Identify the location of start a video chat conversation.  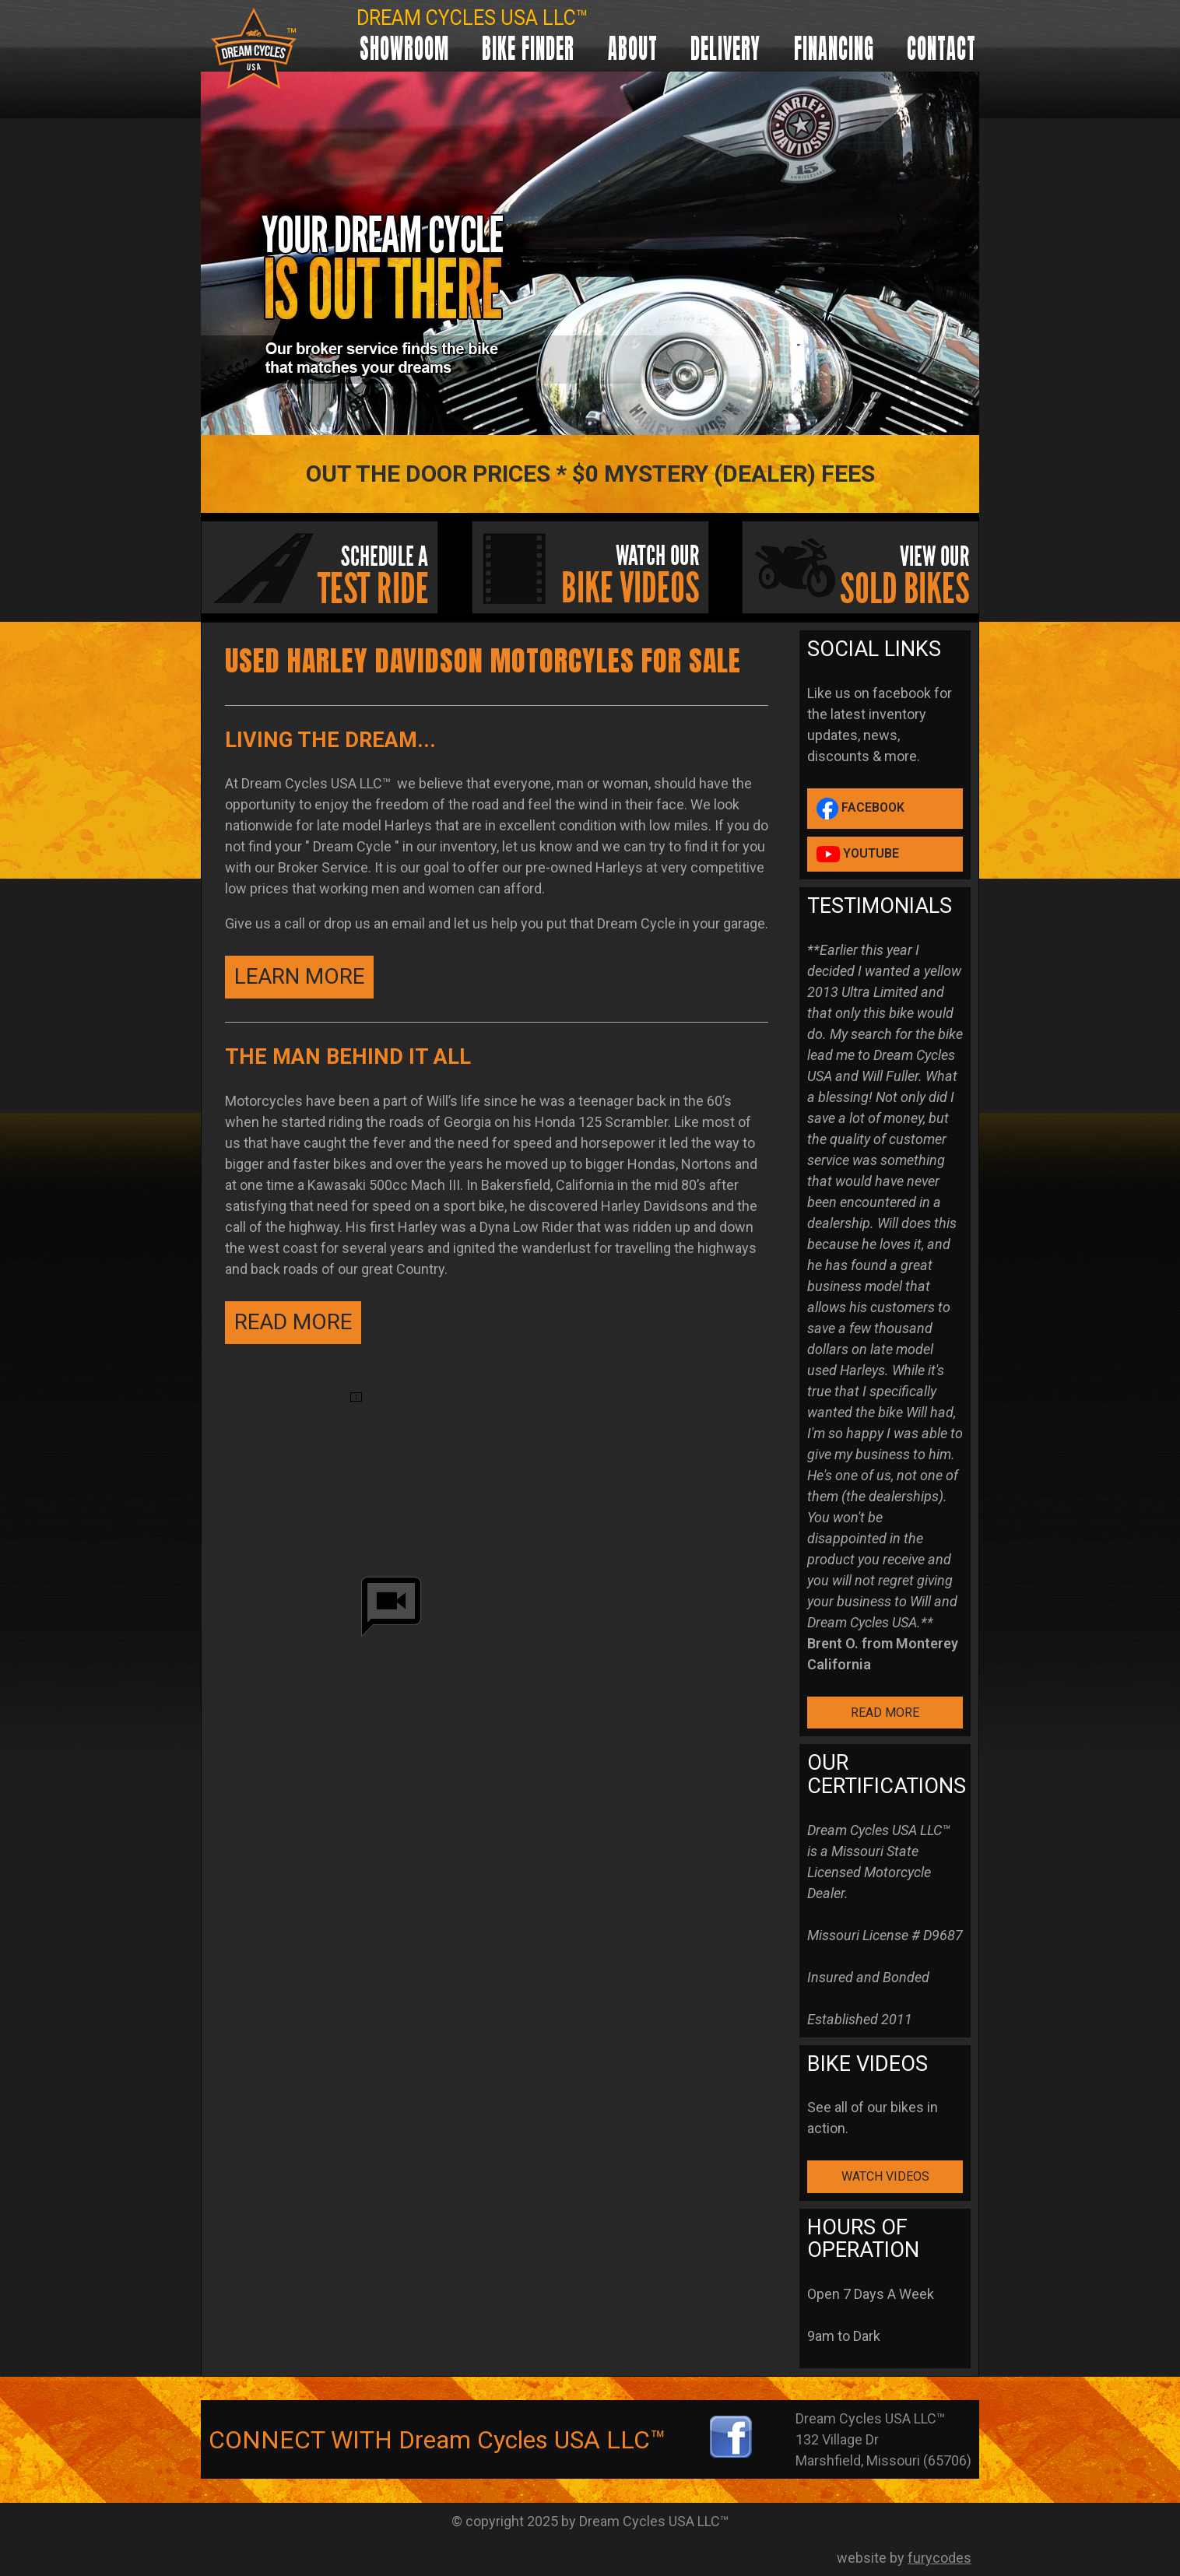
(391, 1606).